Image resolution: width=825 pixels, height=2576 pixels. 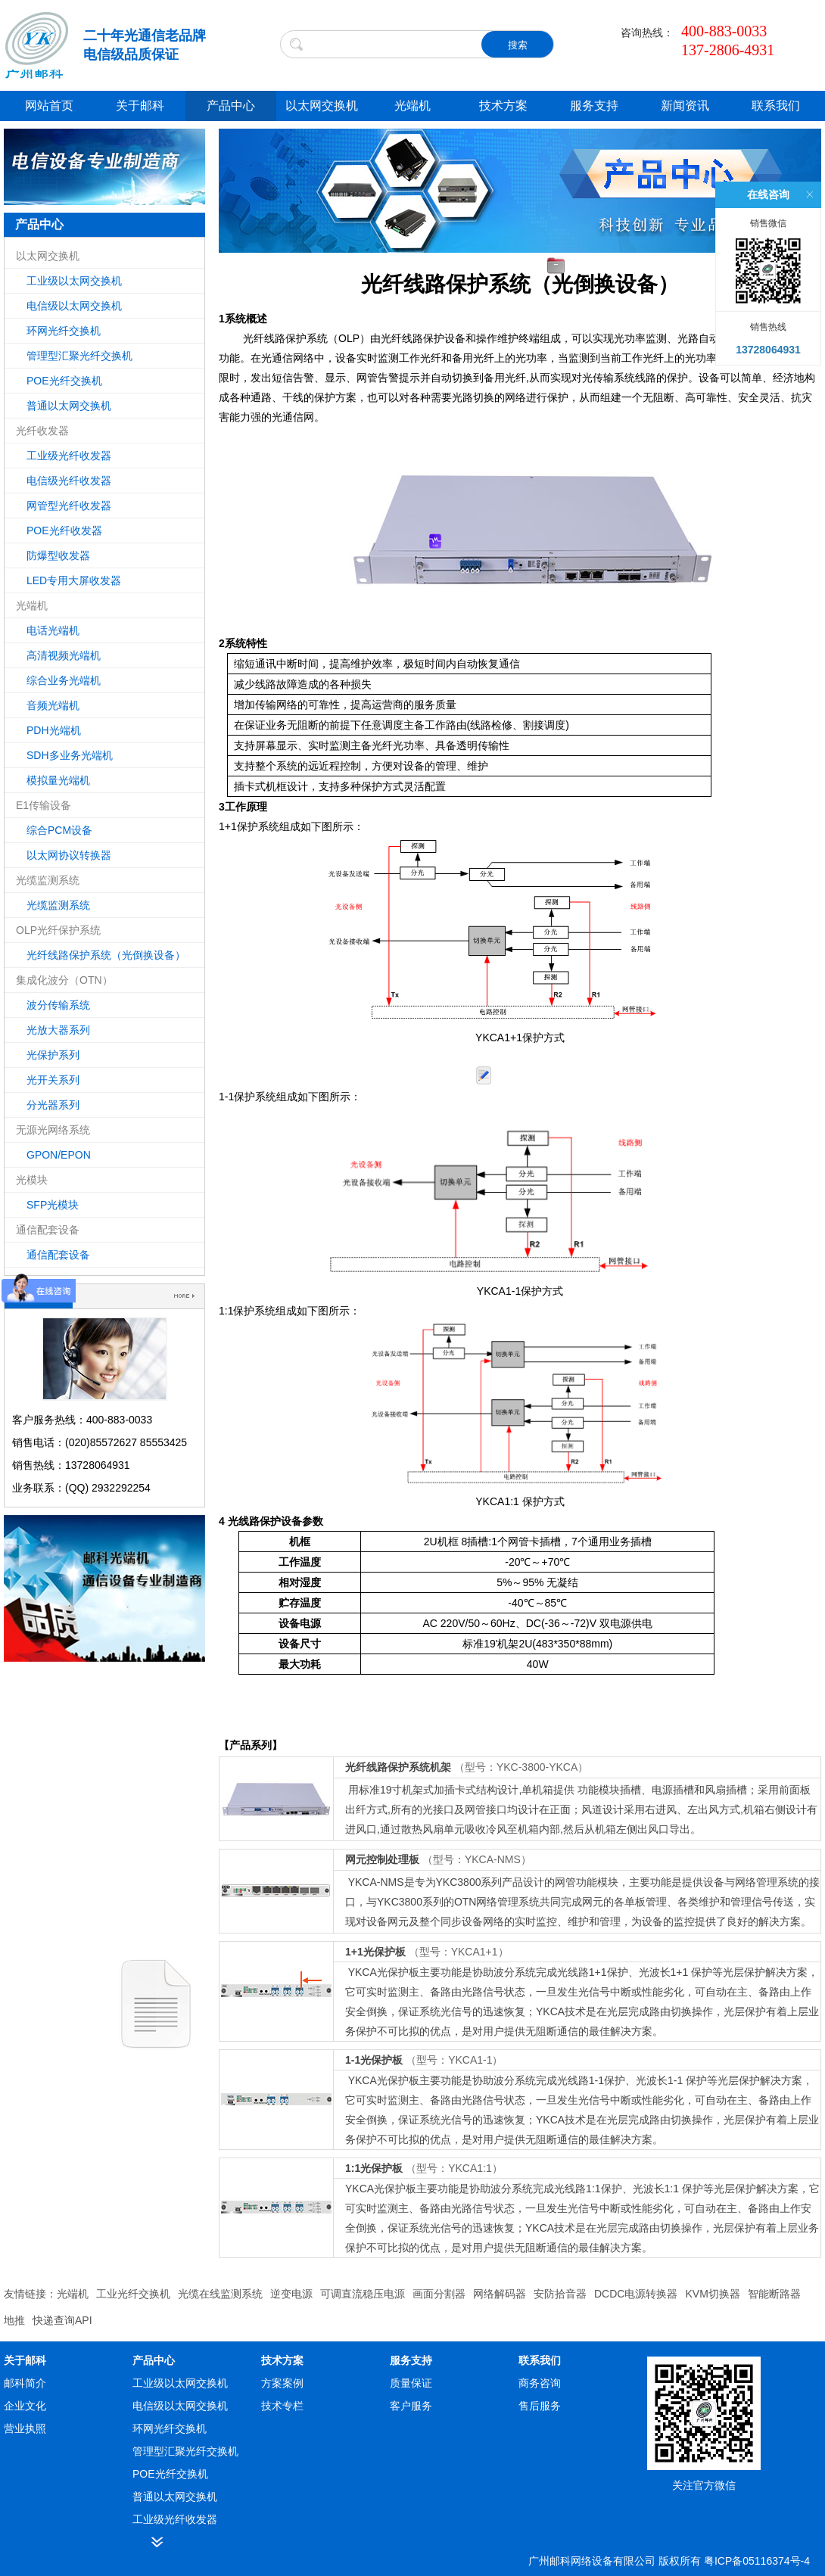 What do you see at coordinates (556, 265) in the screenshot?
I see `open the file manager application` at bounding box center [556, 265].